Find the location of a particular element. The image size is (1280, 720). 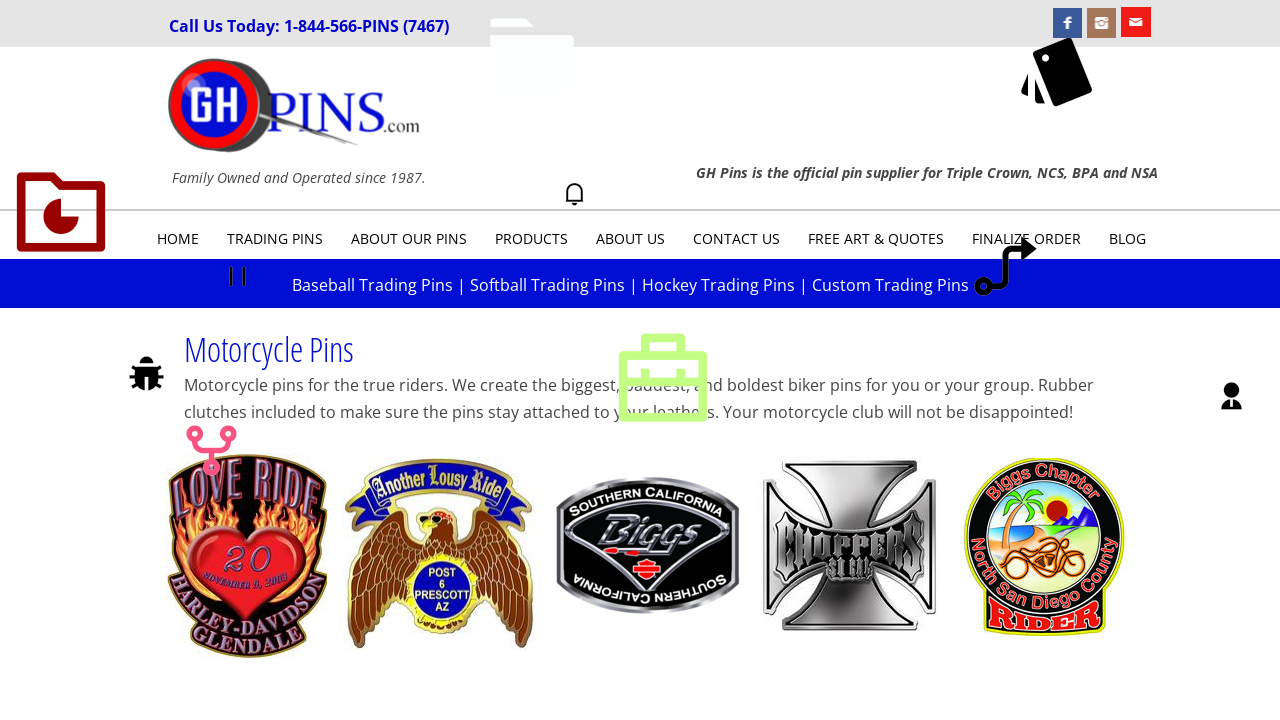

view your profile is located at coordinates (1231, 396).